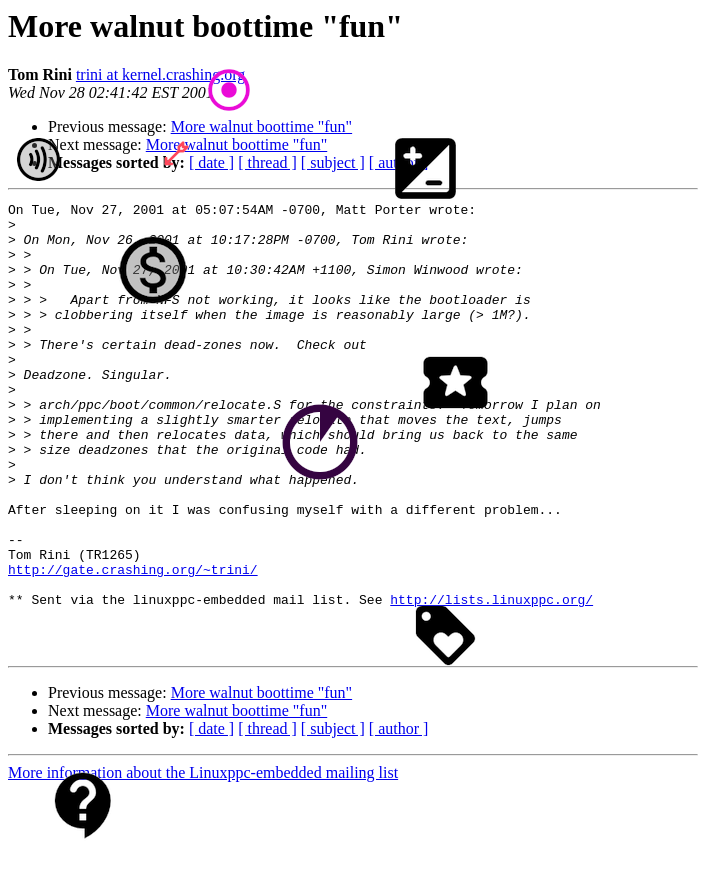  Describe the element at coordinates (84, 805) in the screenshot. I see `contact customer support` at that location.